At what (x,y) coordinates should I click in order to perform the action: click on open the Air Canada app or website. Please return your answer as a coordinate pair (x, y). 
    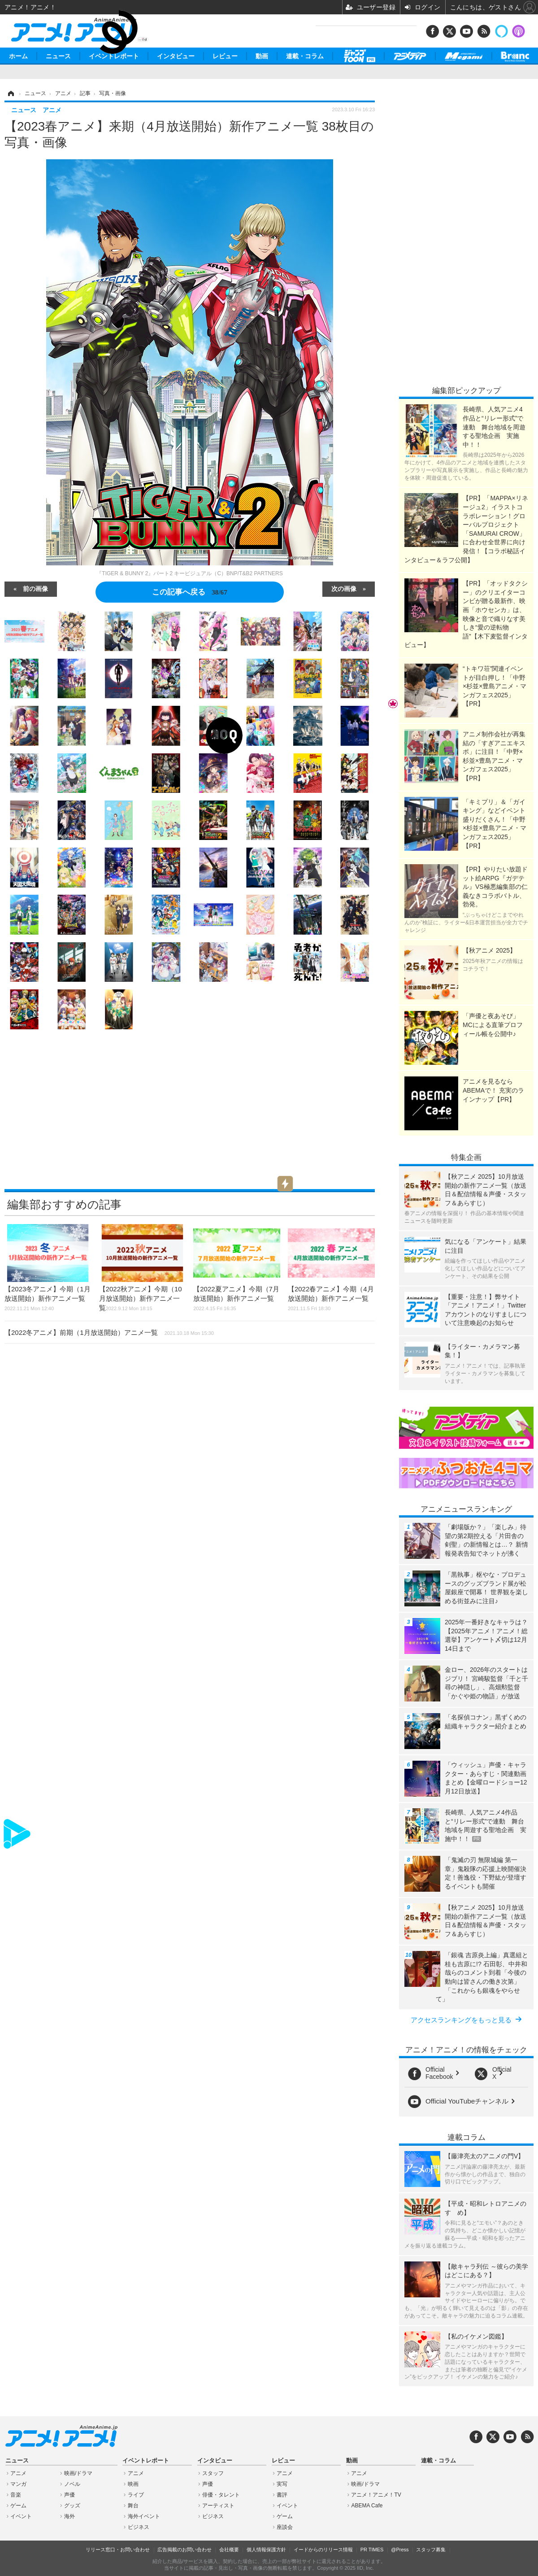
    Looking at the image, I should click on (393, 704).